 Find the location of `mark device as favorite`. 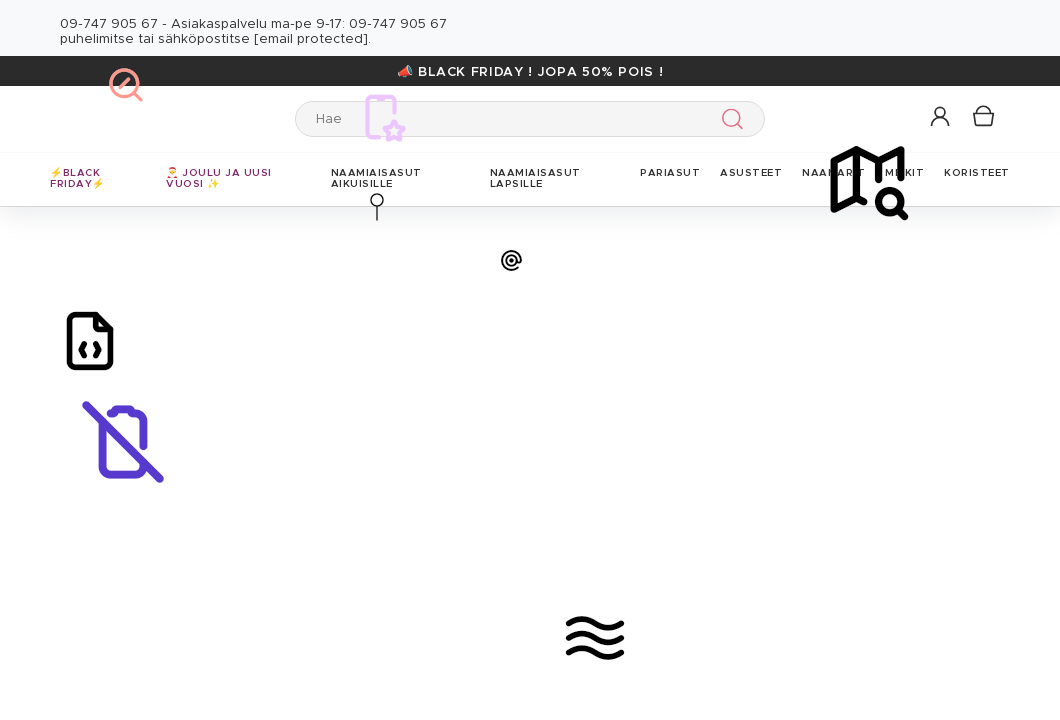

mark device as favorite is located at coordinates (381, 117).